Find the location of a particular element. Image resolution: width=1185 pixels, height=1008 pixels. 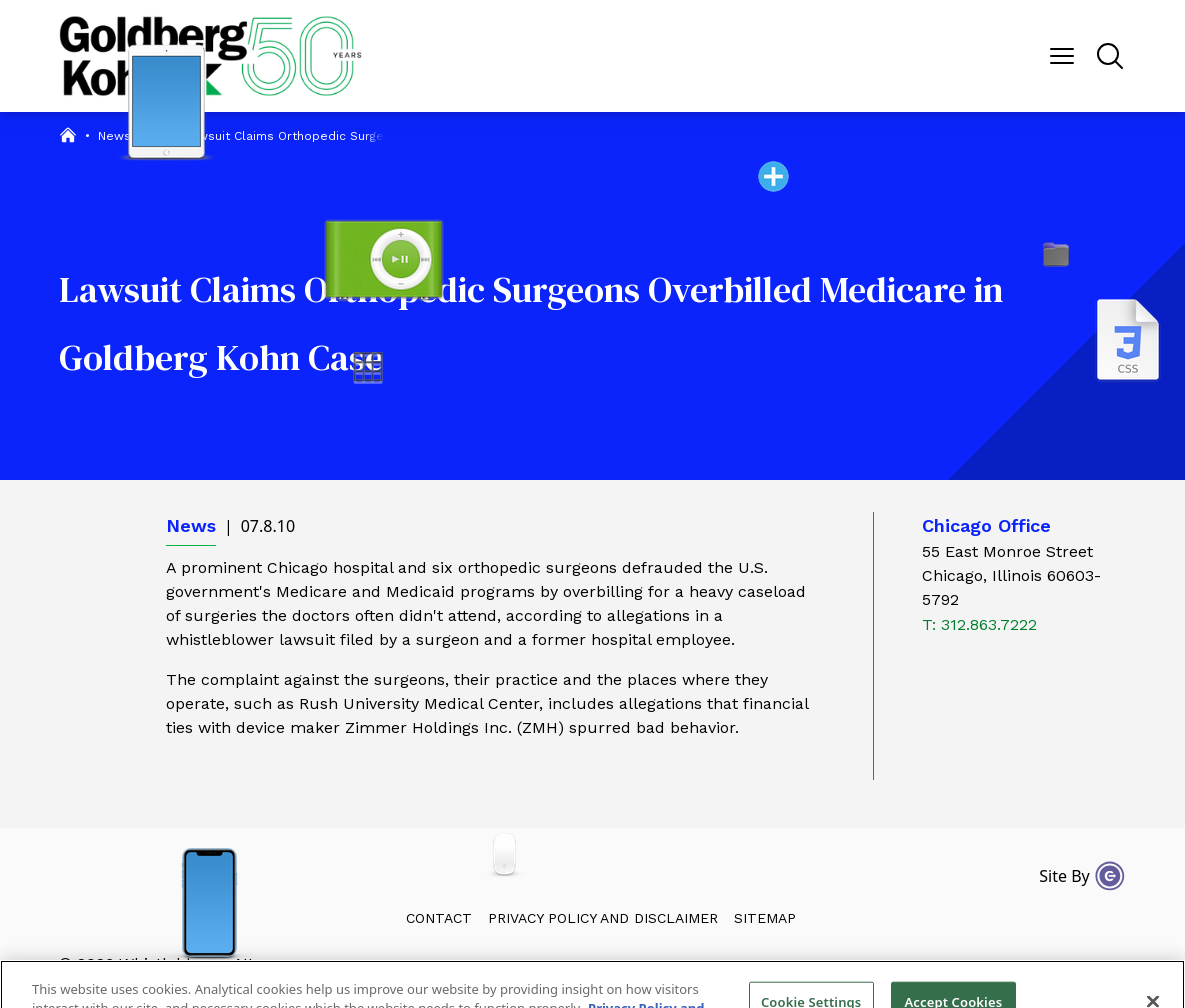

open the Books app is located at coordinates (380, 980).